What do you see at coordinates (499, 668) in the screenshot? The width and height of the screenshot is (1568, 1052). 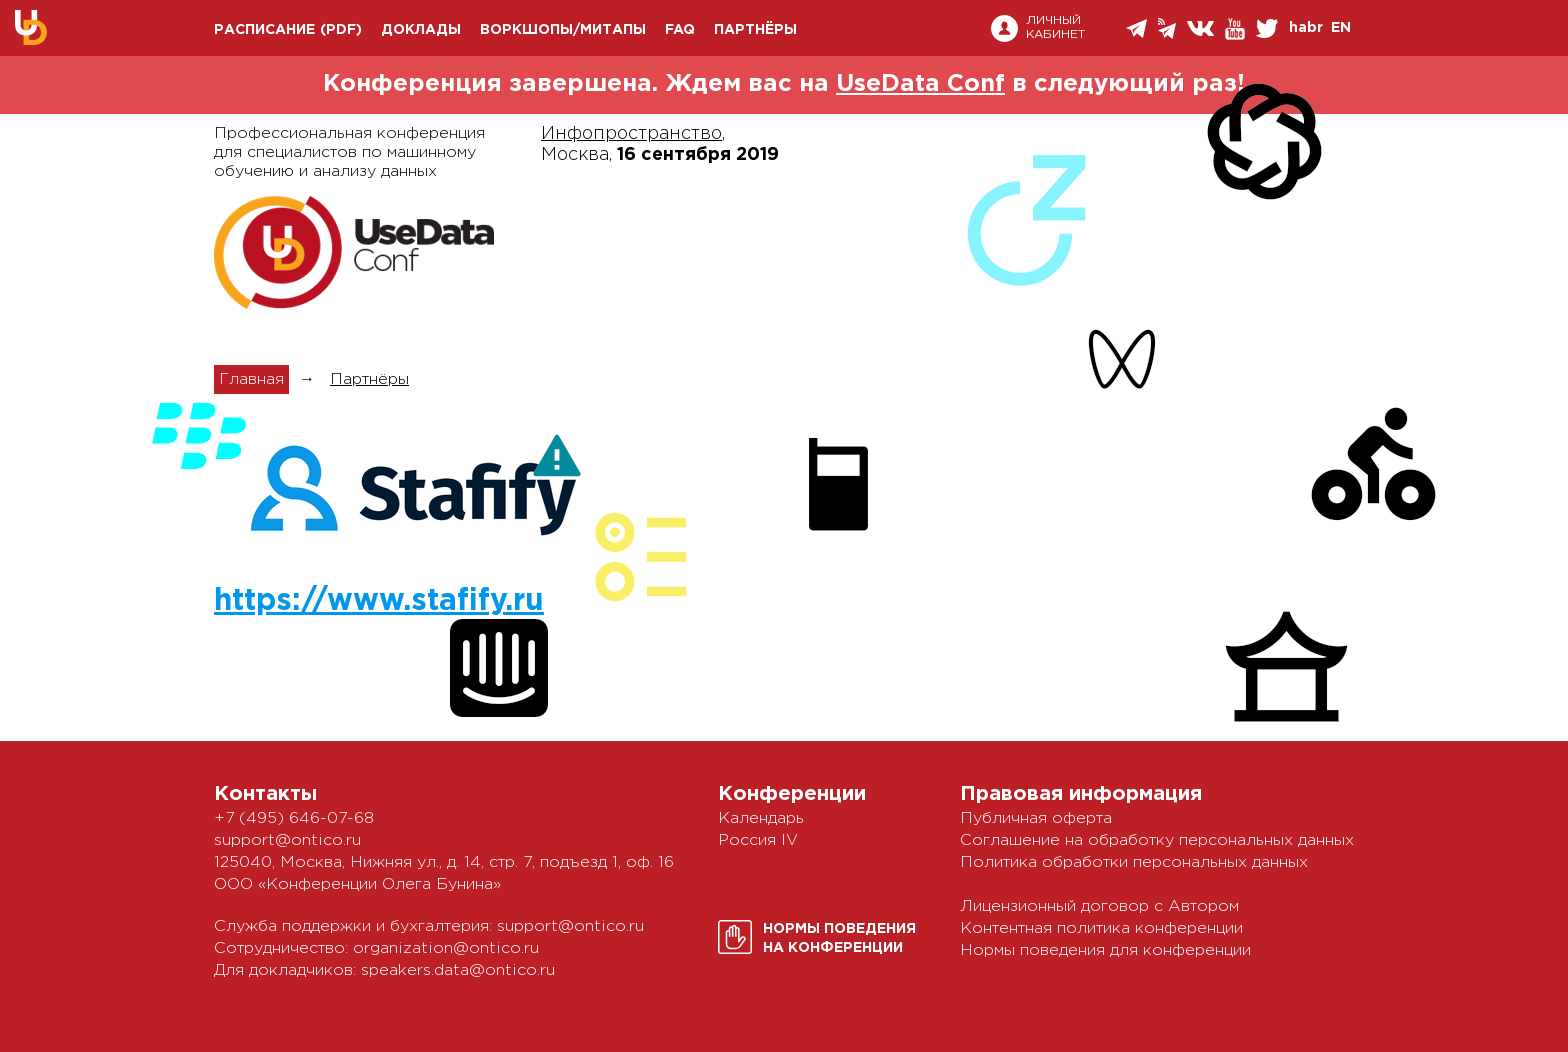 I see `open intercom chat support` at bounding box center [499, 668].